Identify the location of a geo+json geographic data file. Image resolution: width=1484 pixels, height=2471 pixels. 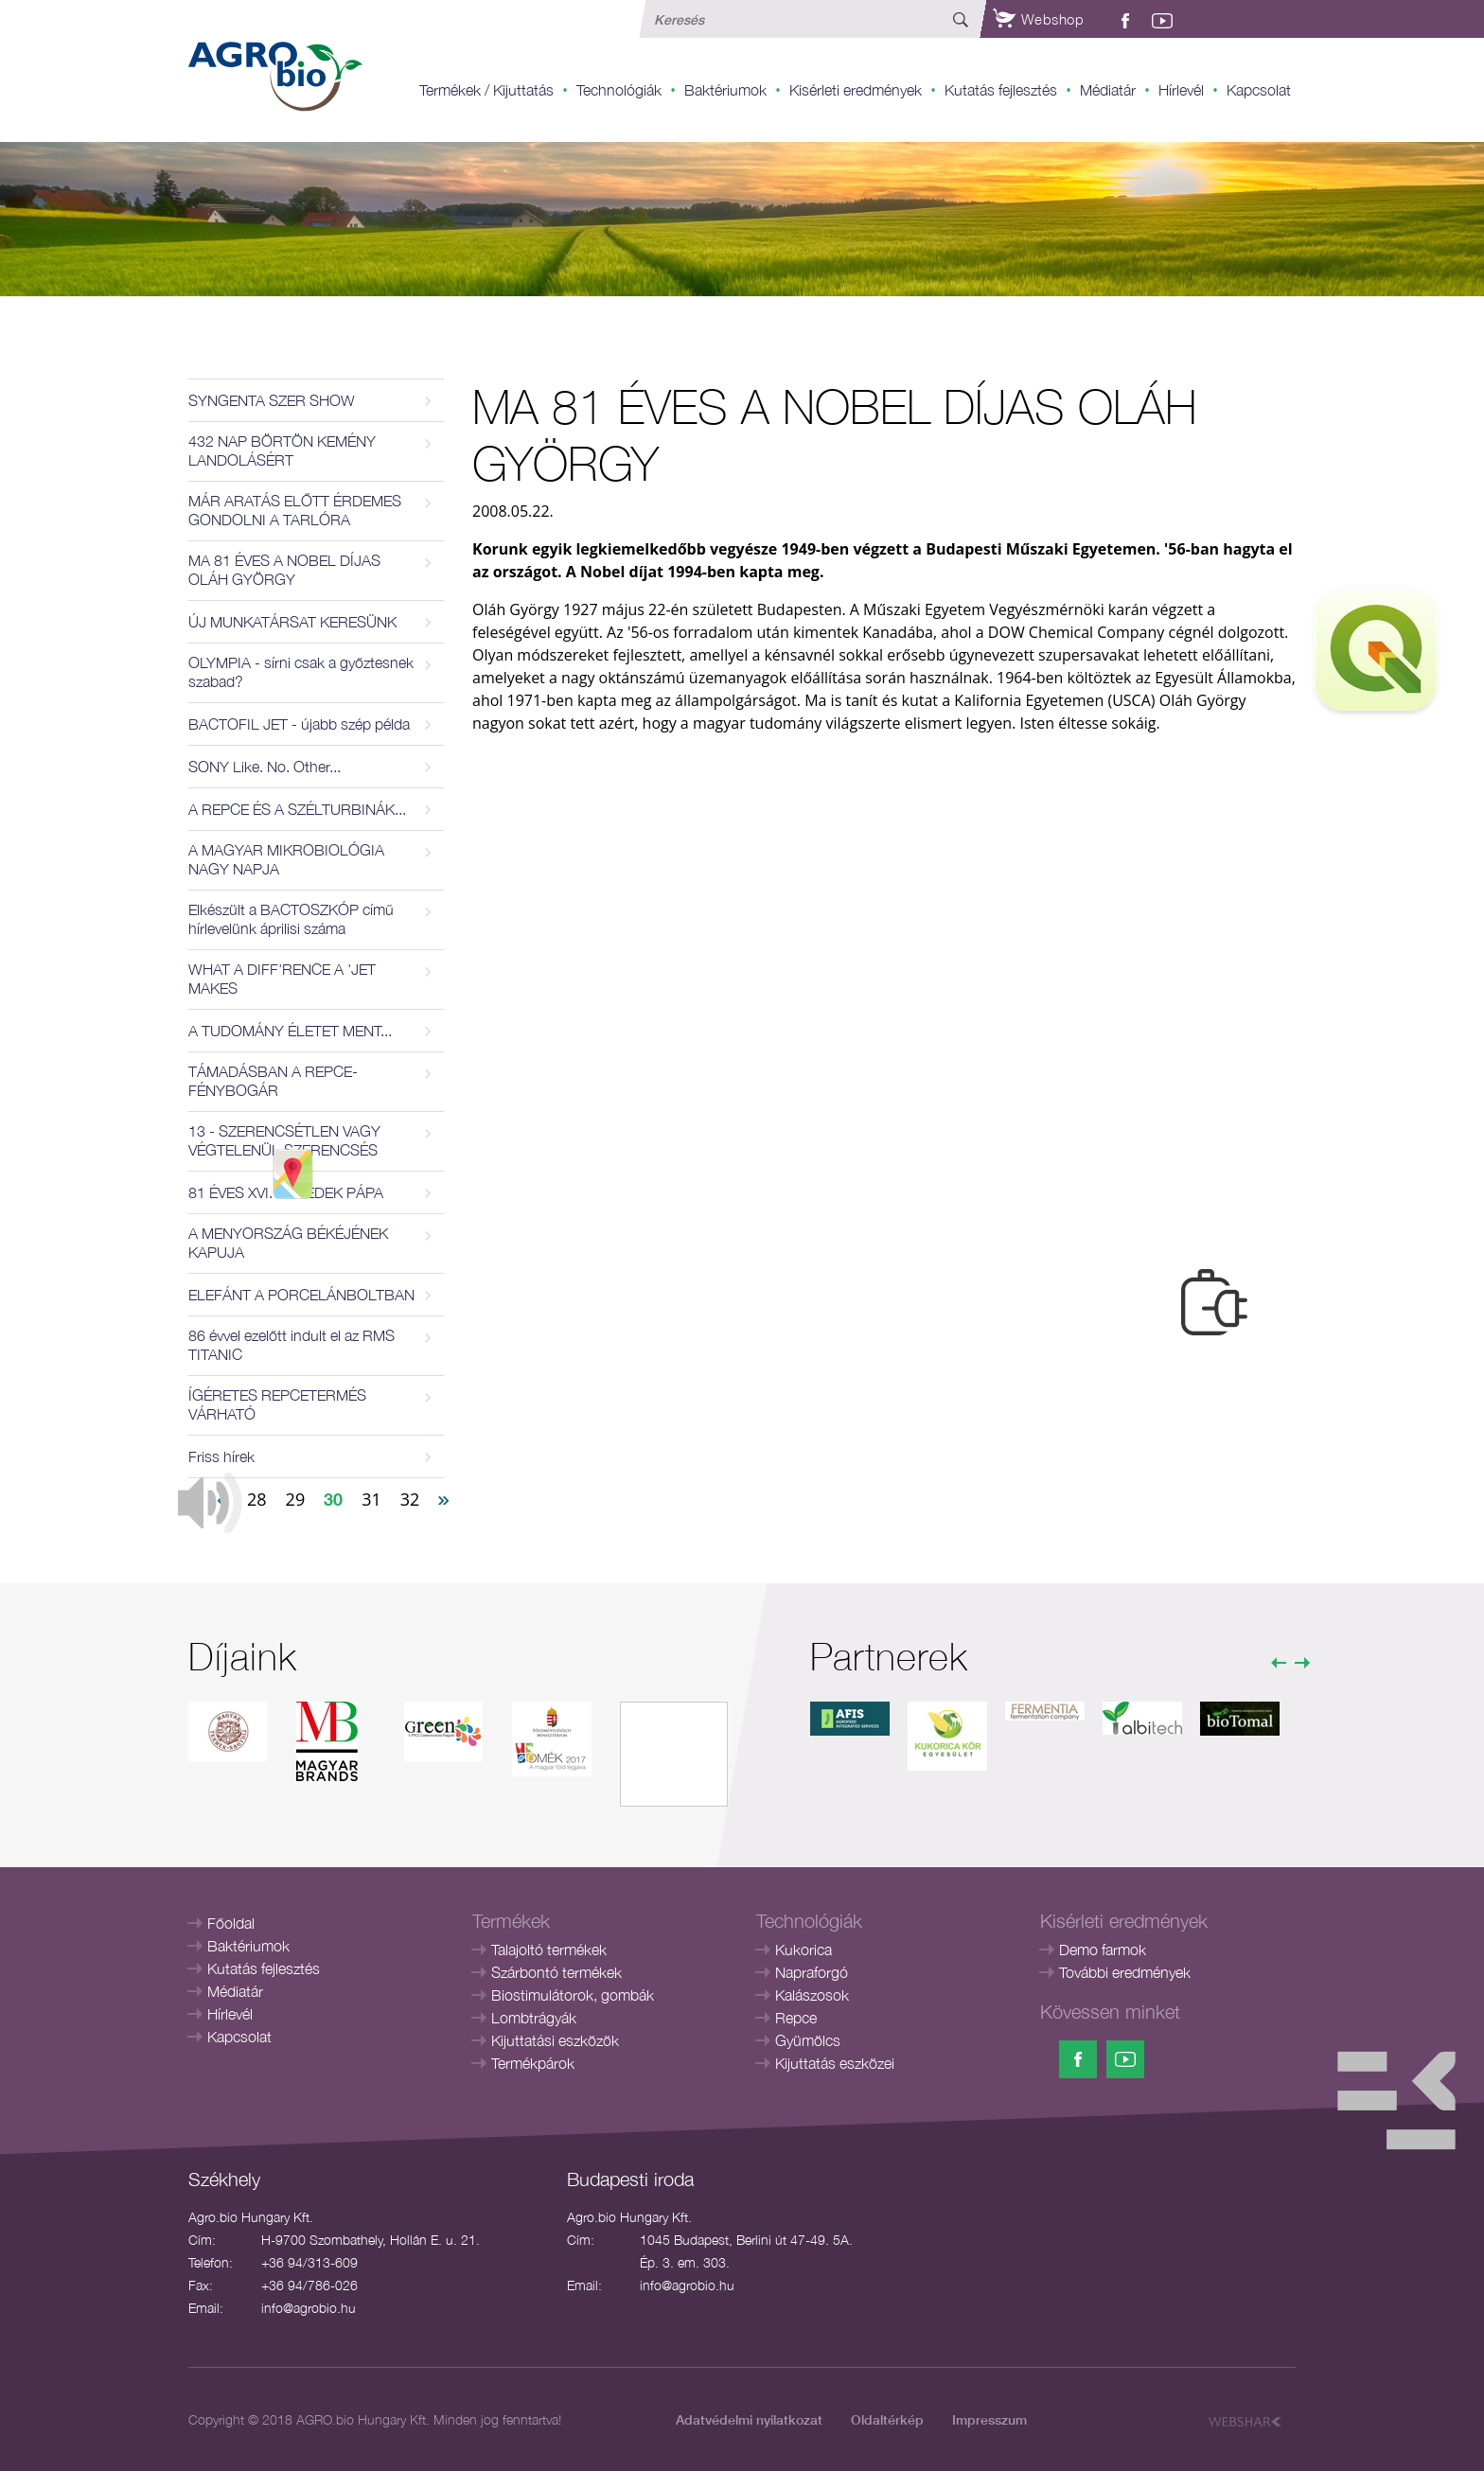
(292, 1174).